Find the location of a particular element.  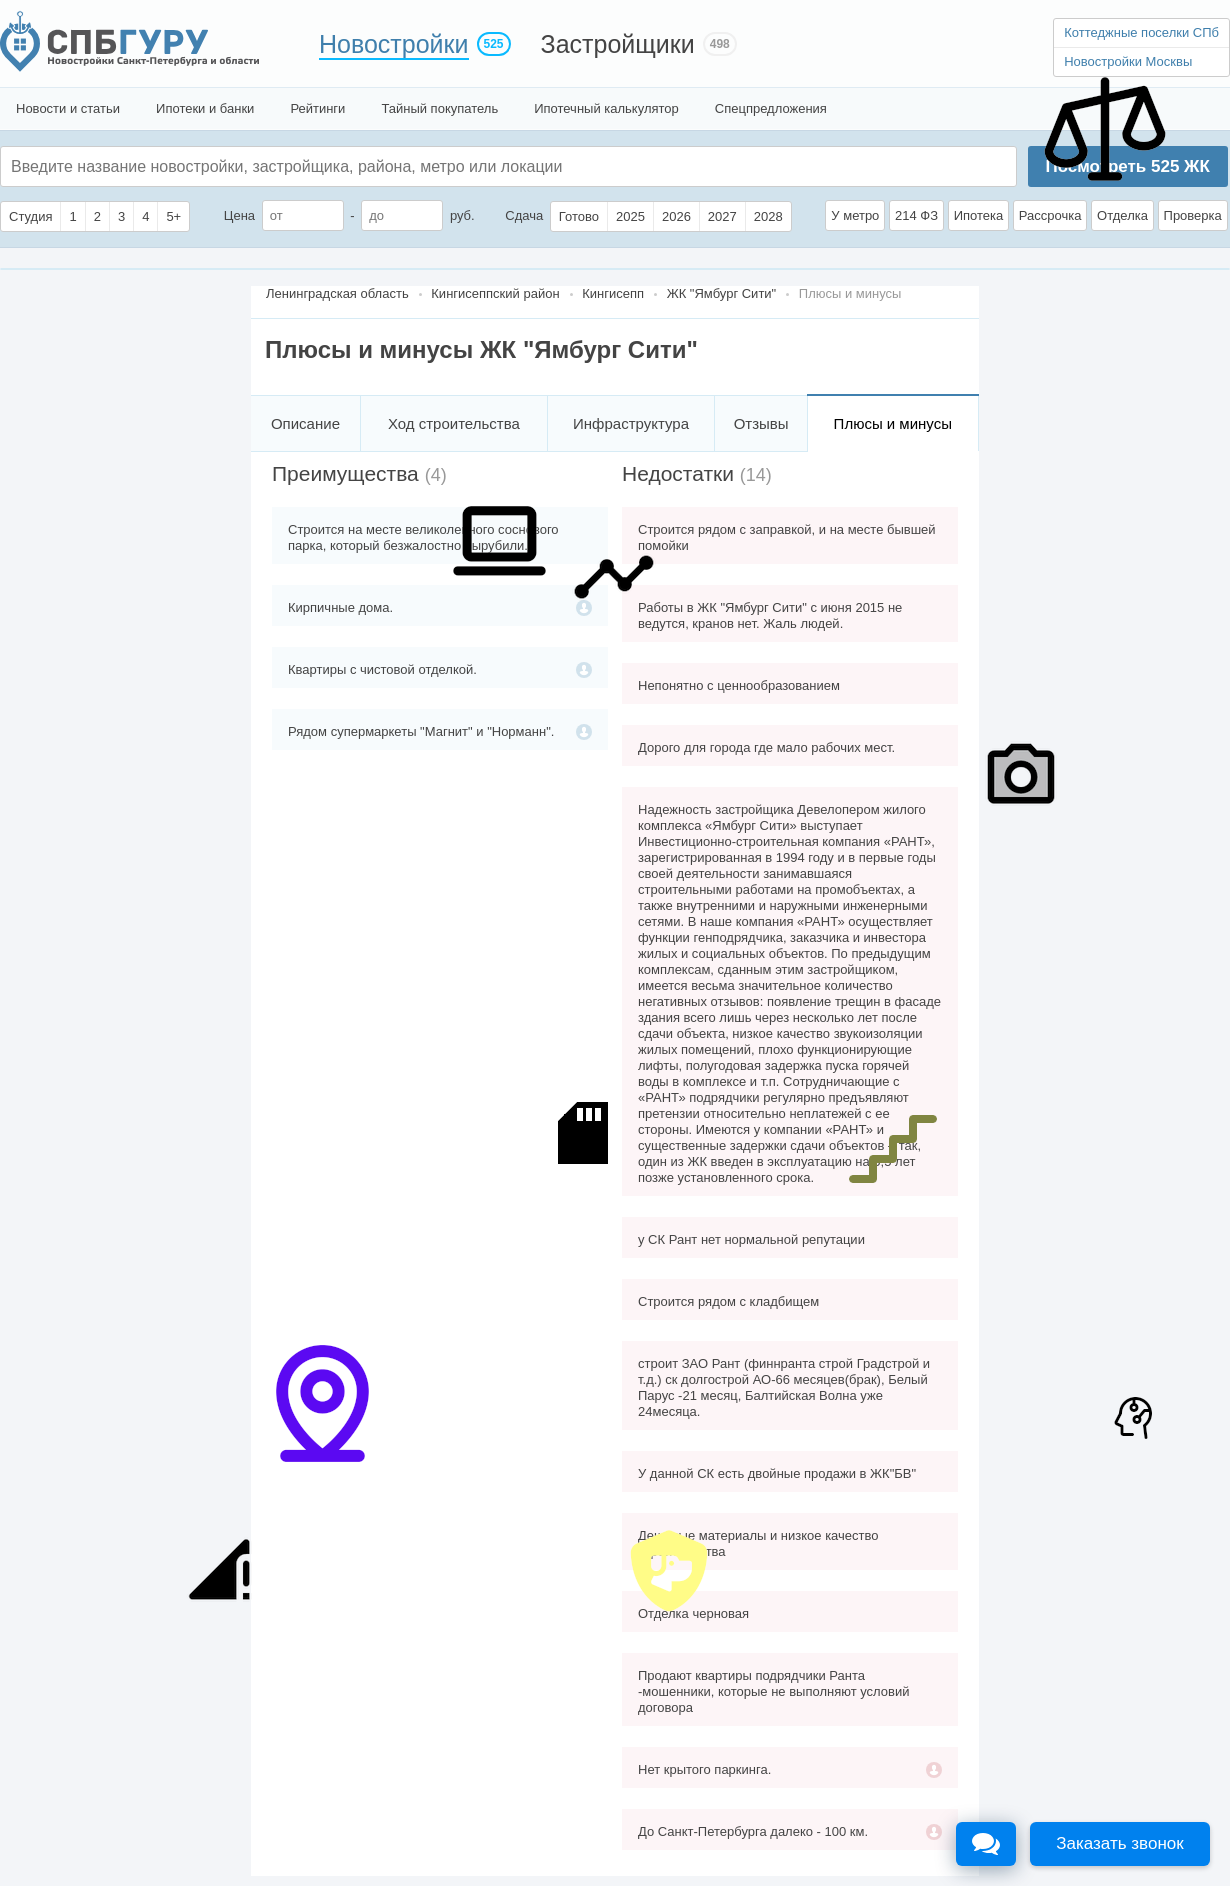

access pet protection or insurance services is located at coordinates (669, 1571).